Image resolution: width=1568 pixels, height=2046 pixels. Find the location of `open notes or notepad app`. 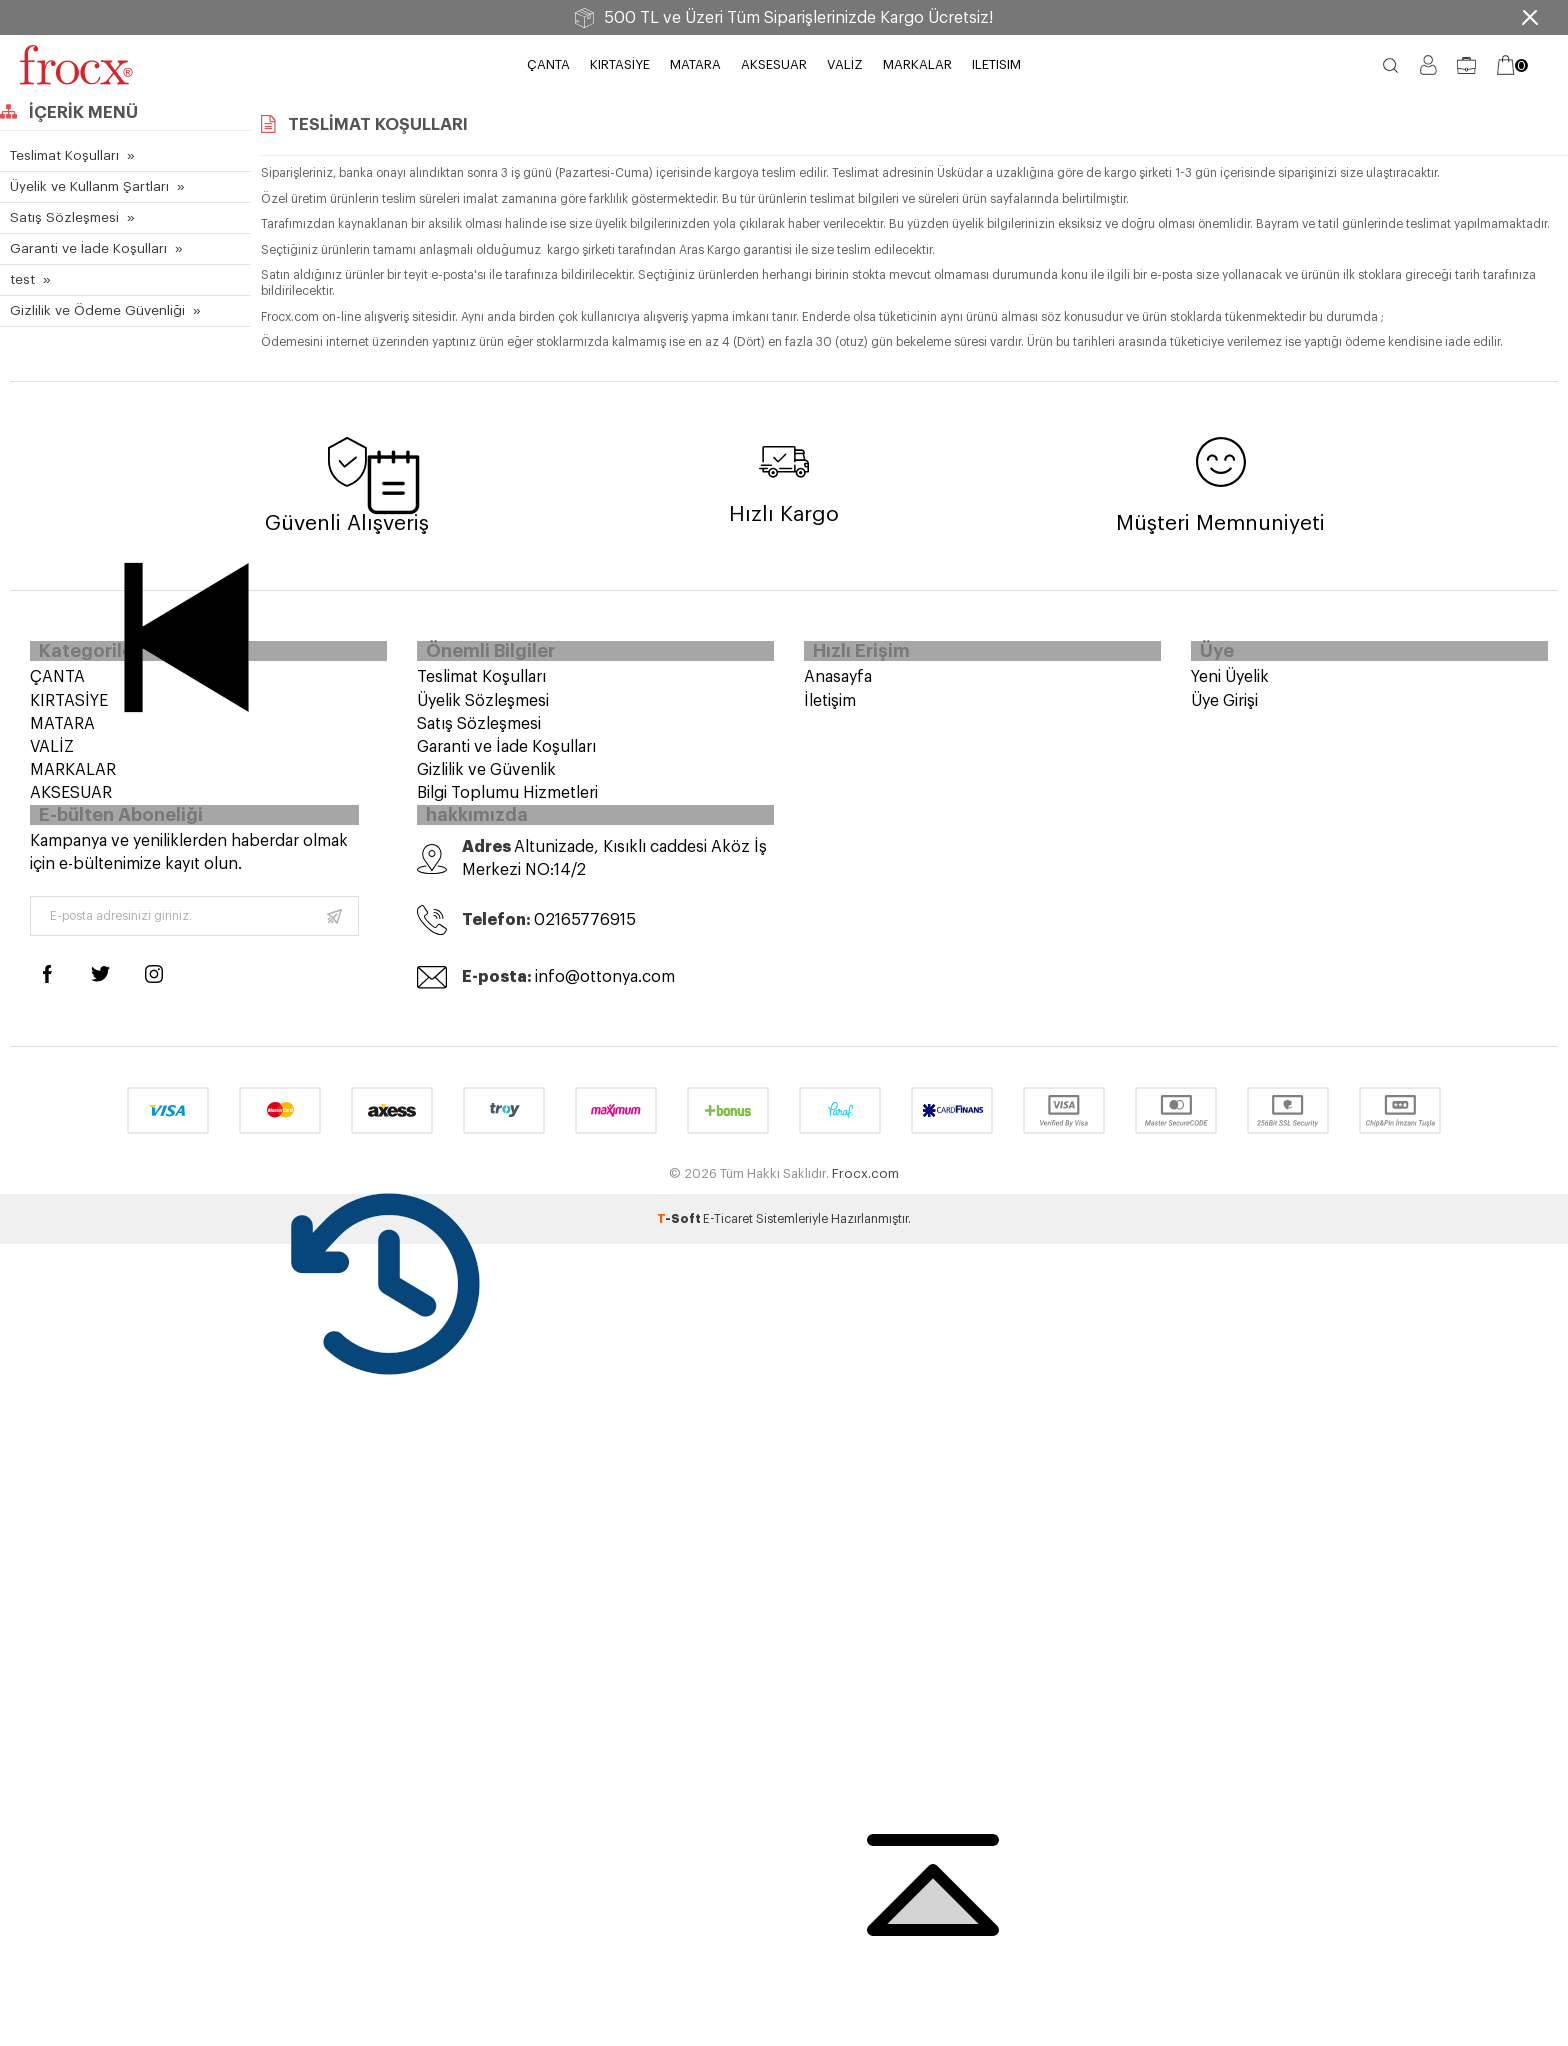

open notes or notepad app is located at coordinates (393, 483).